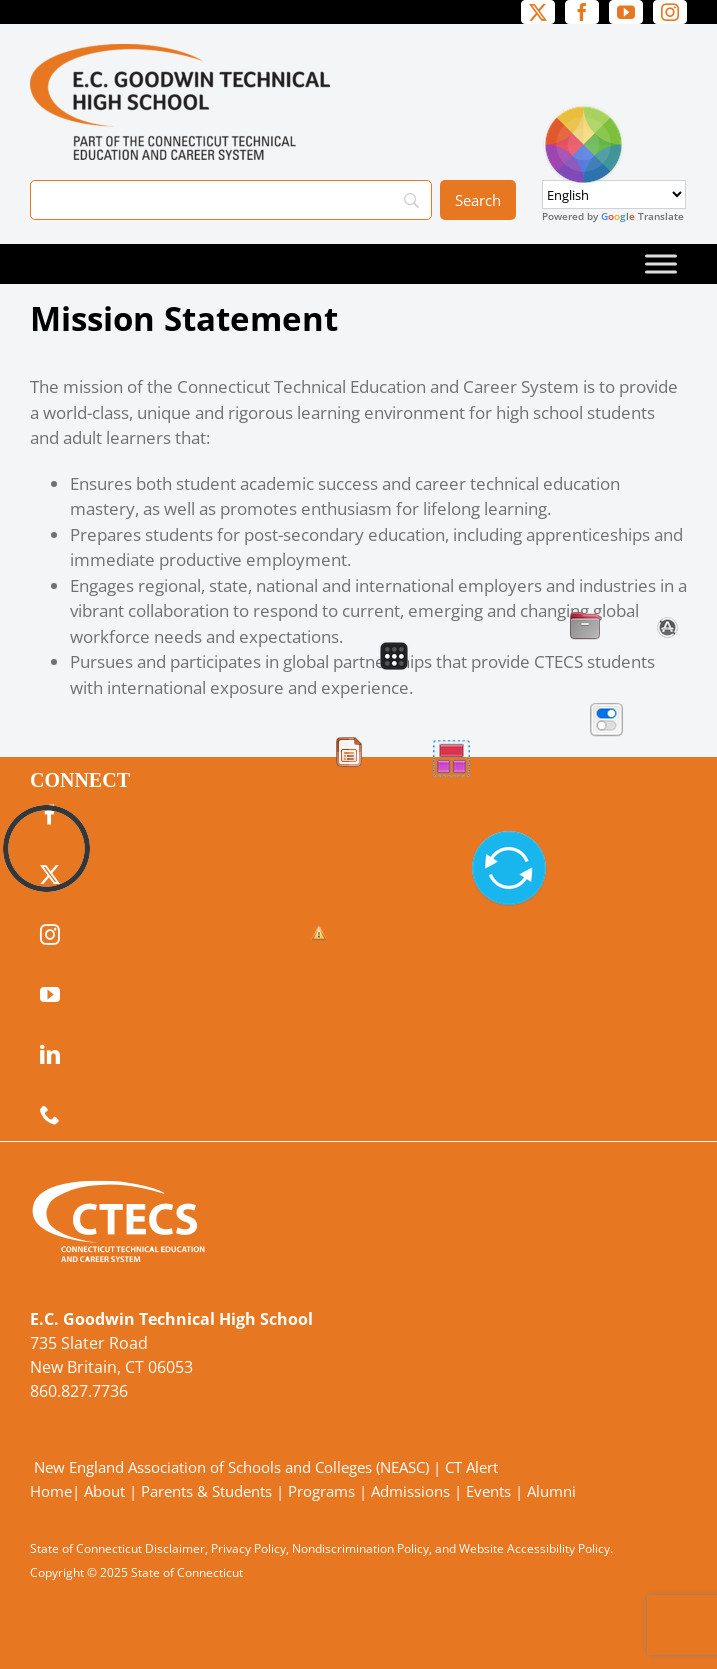 The width and height of the screenshot is (717, 1669). I want to click on libreoffice impress presentation template file, so click(349, 752).